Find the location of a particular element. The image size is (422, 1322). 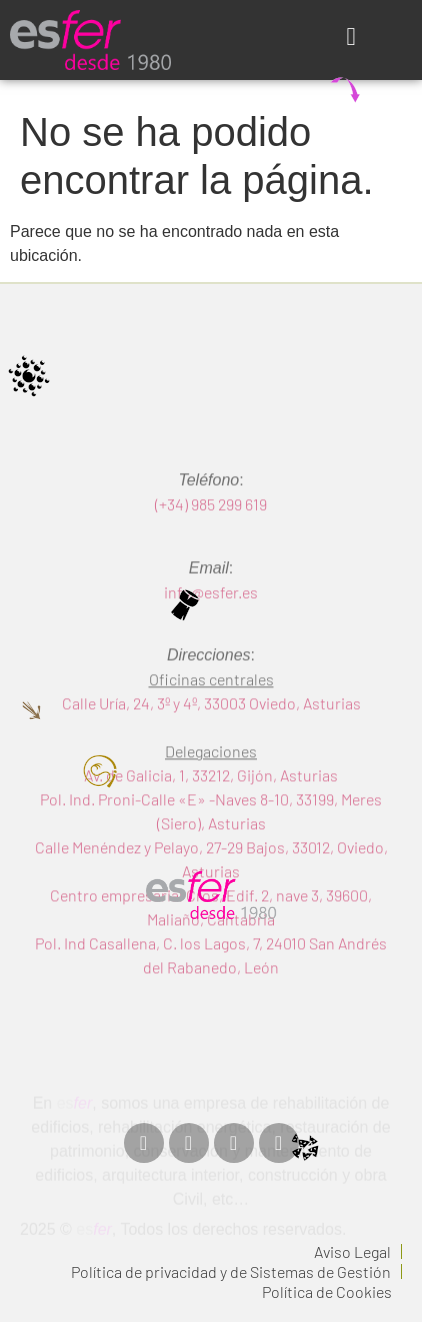

decorative pattern or visual effect option is located at coordinates (29, 376).